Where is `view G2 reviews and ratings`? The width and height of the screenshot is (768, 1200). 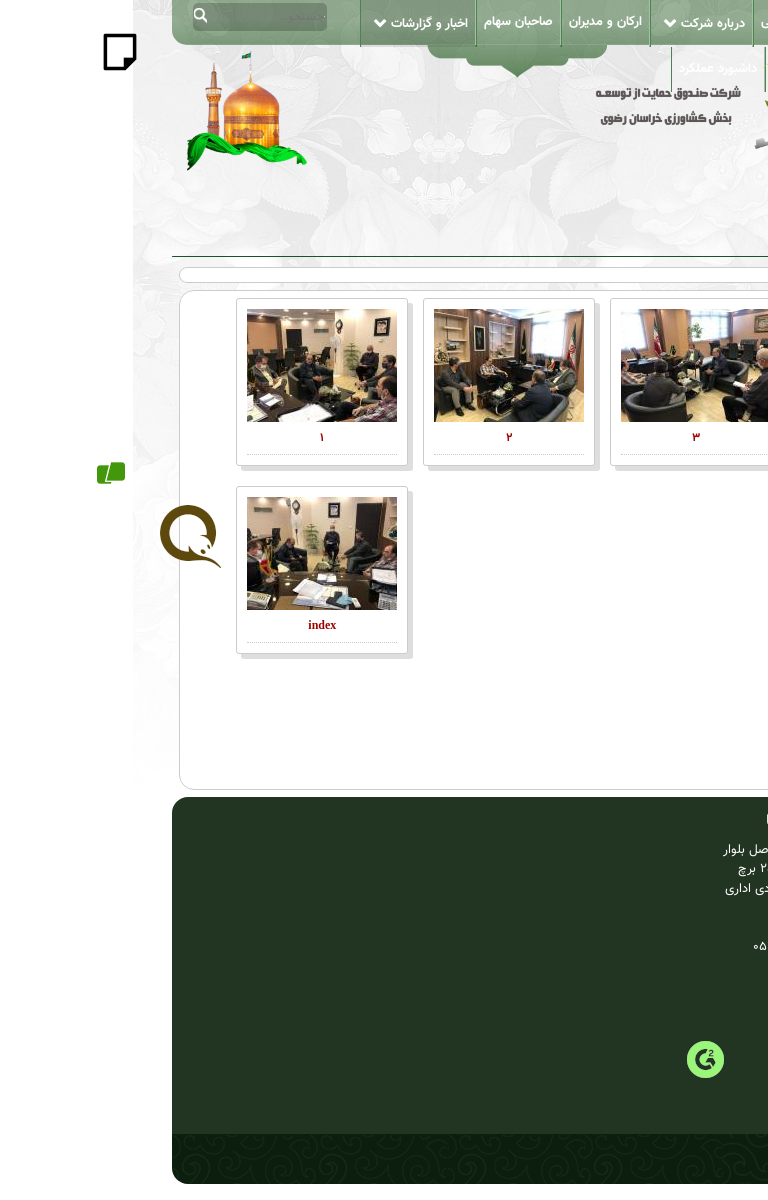
view G2 reviews and ratings is located at coordinates (705, 1059).